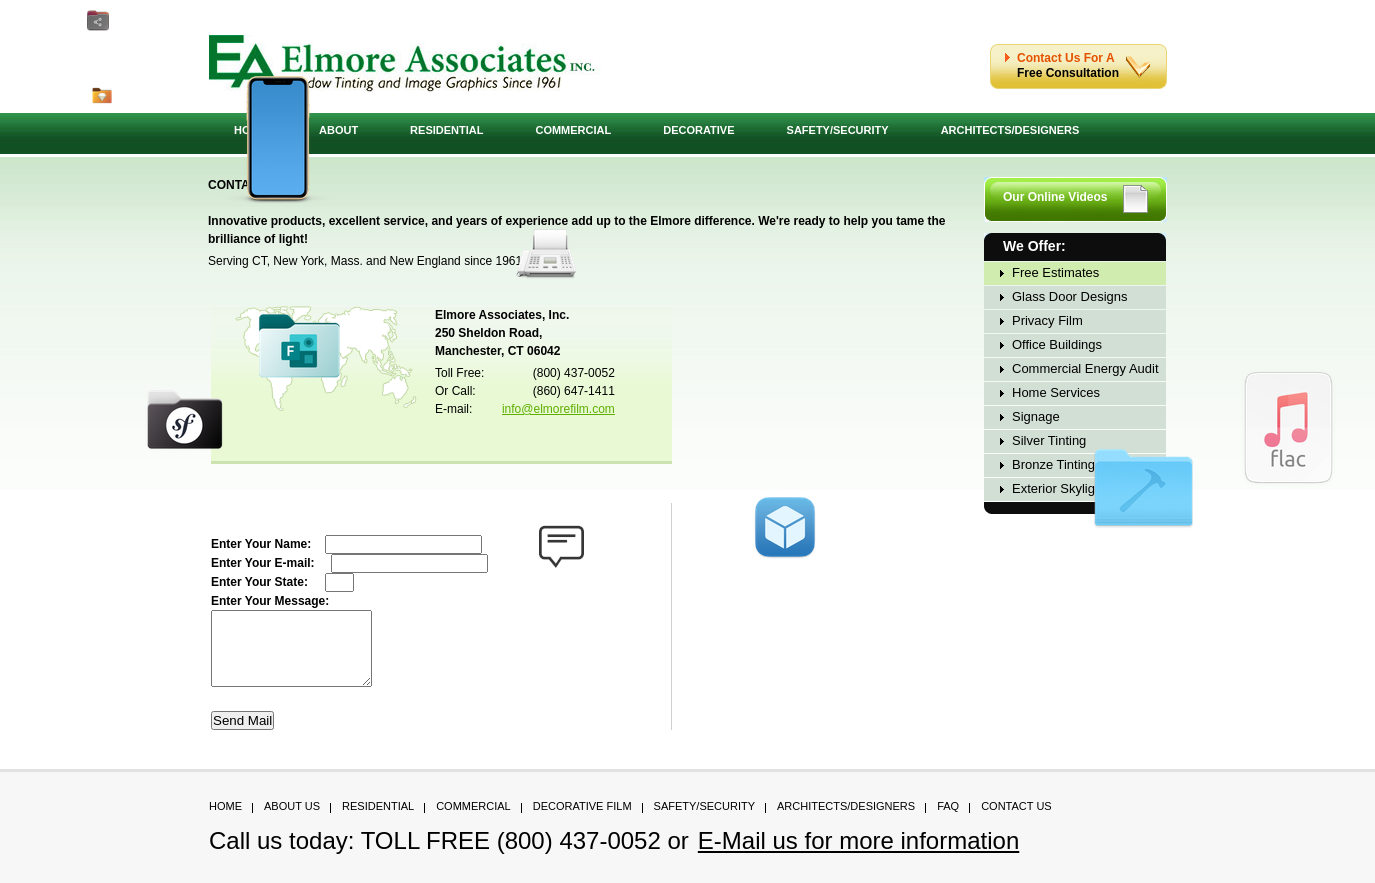  I want to click on open the messaging app, so click(561, 545).